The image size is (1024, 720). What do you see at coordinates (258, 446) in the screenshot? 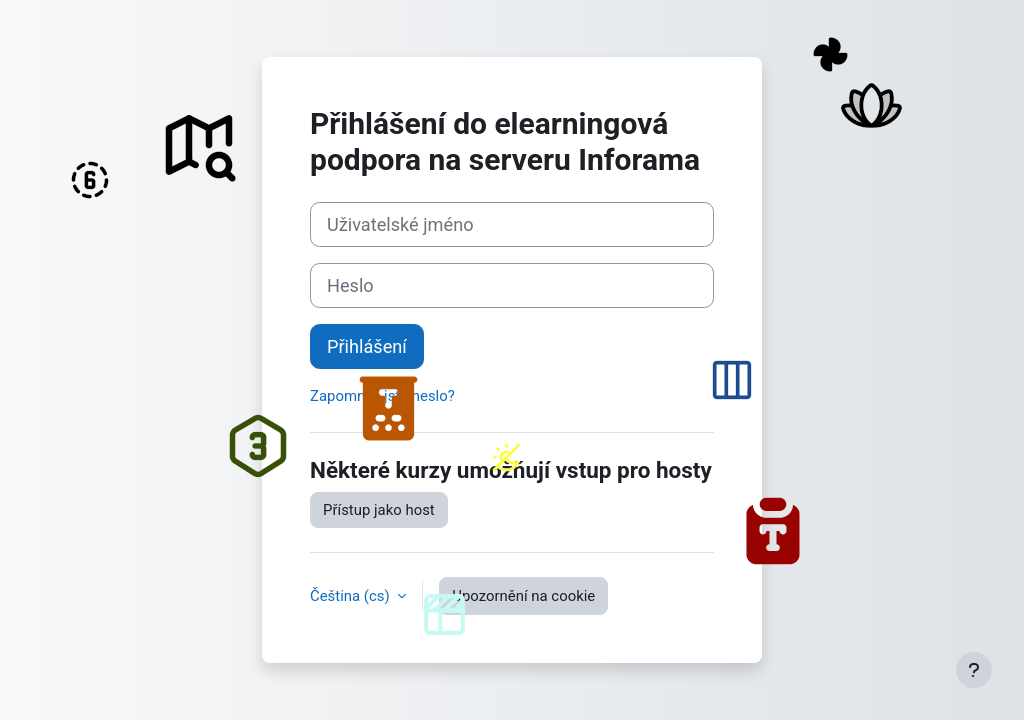
I see `step 3 in a multi-step process` at bounding box center [258, 446].